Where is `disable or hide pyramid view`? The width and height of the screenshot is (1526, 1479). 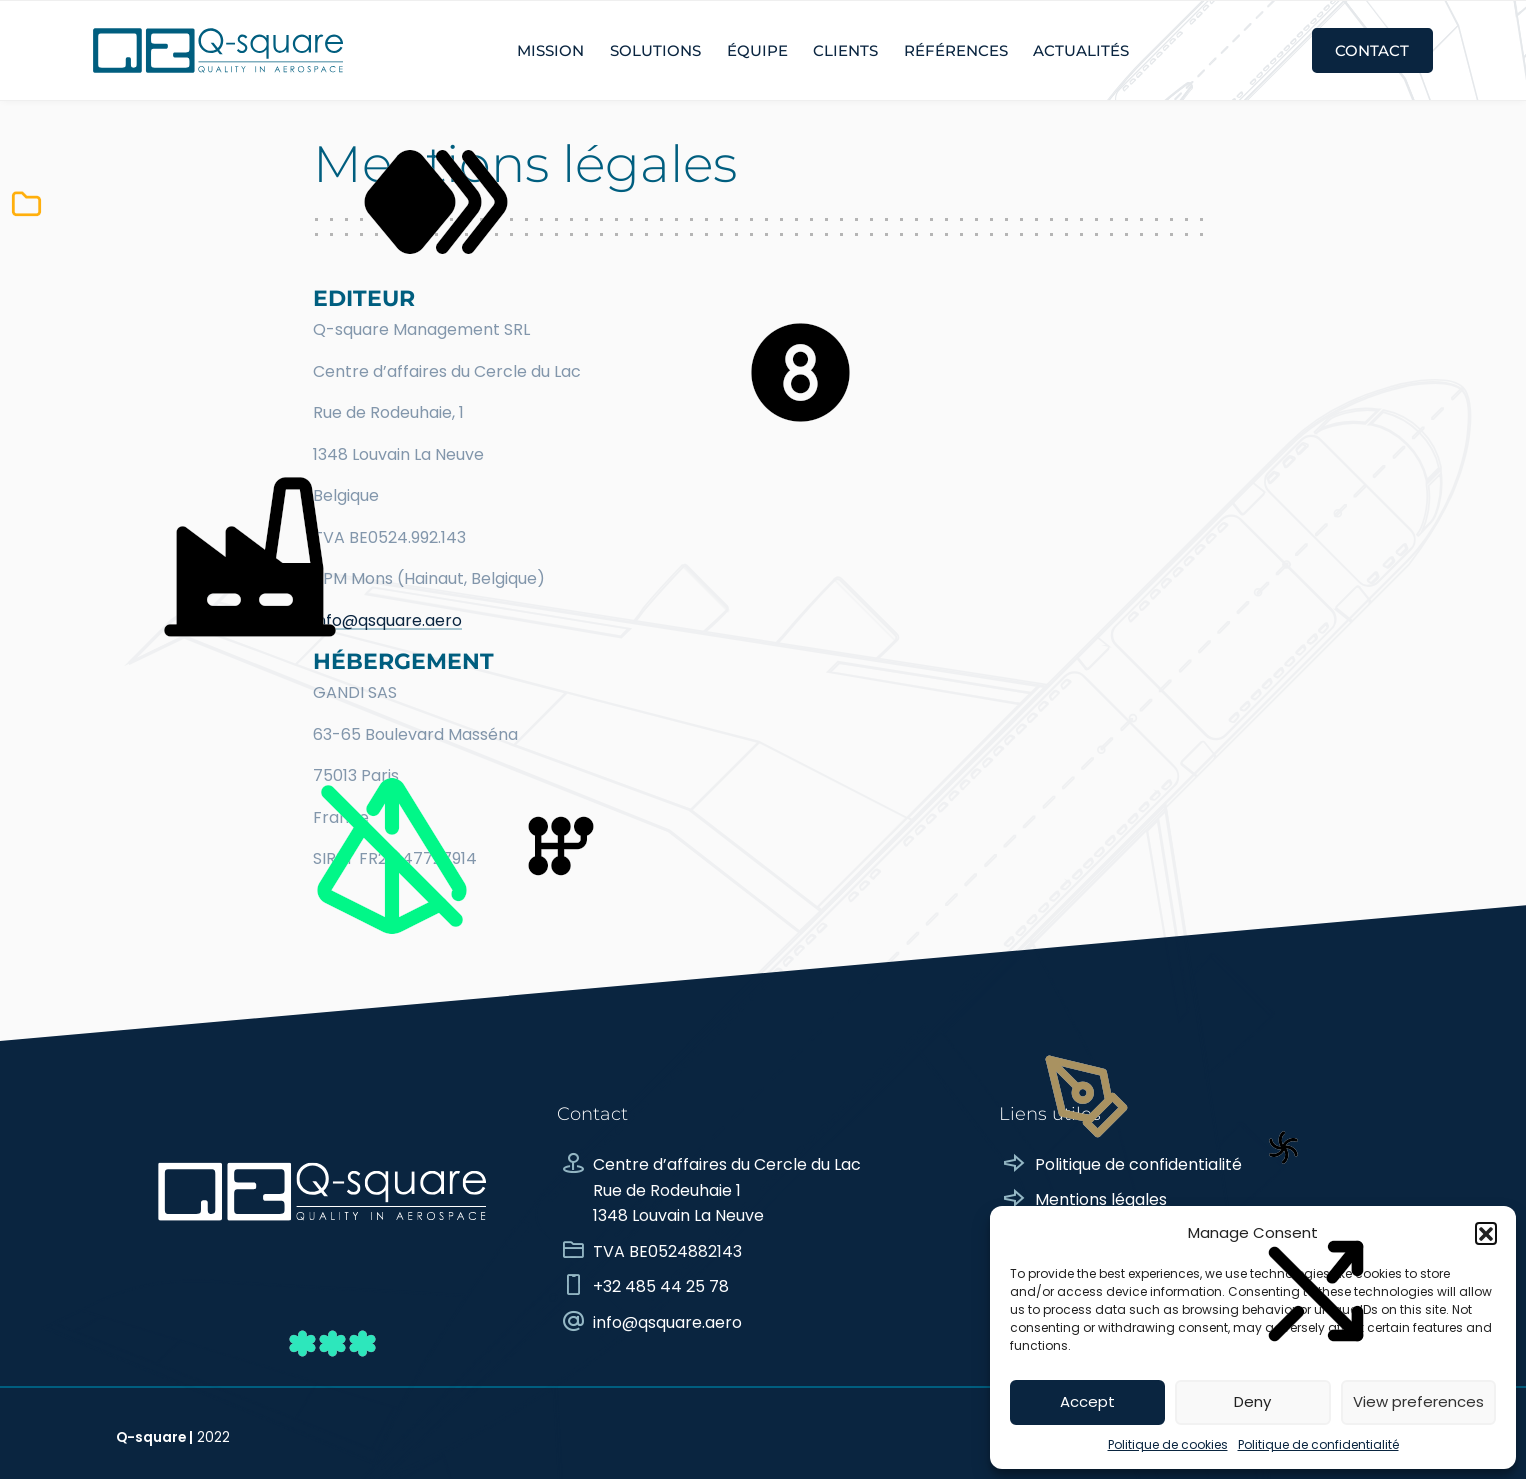 disable or hide pyramid view is located at coordinates (392, 856).